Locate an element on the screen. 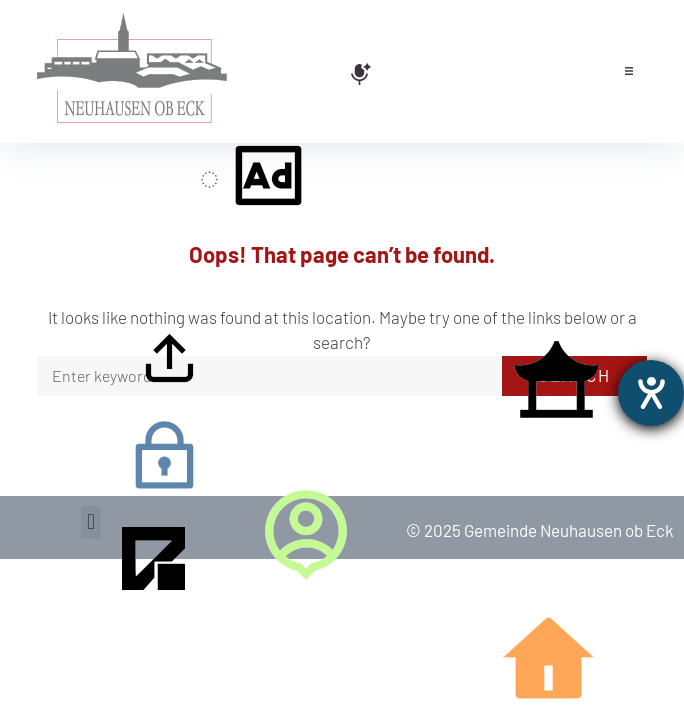 This screenshot has height=720, width=684. indicates sponsored or promotional content is located at coordinates (268, 175).